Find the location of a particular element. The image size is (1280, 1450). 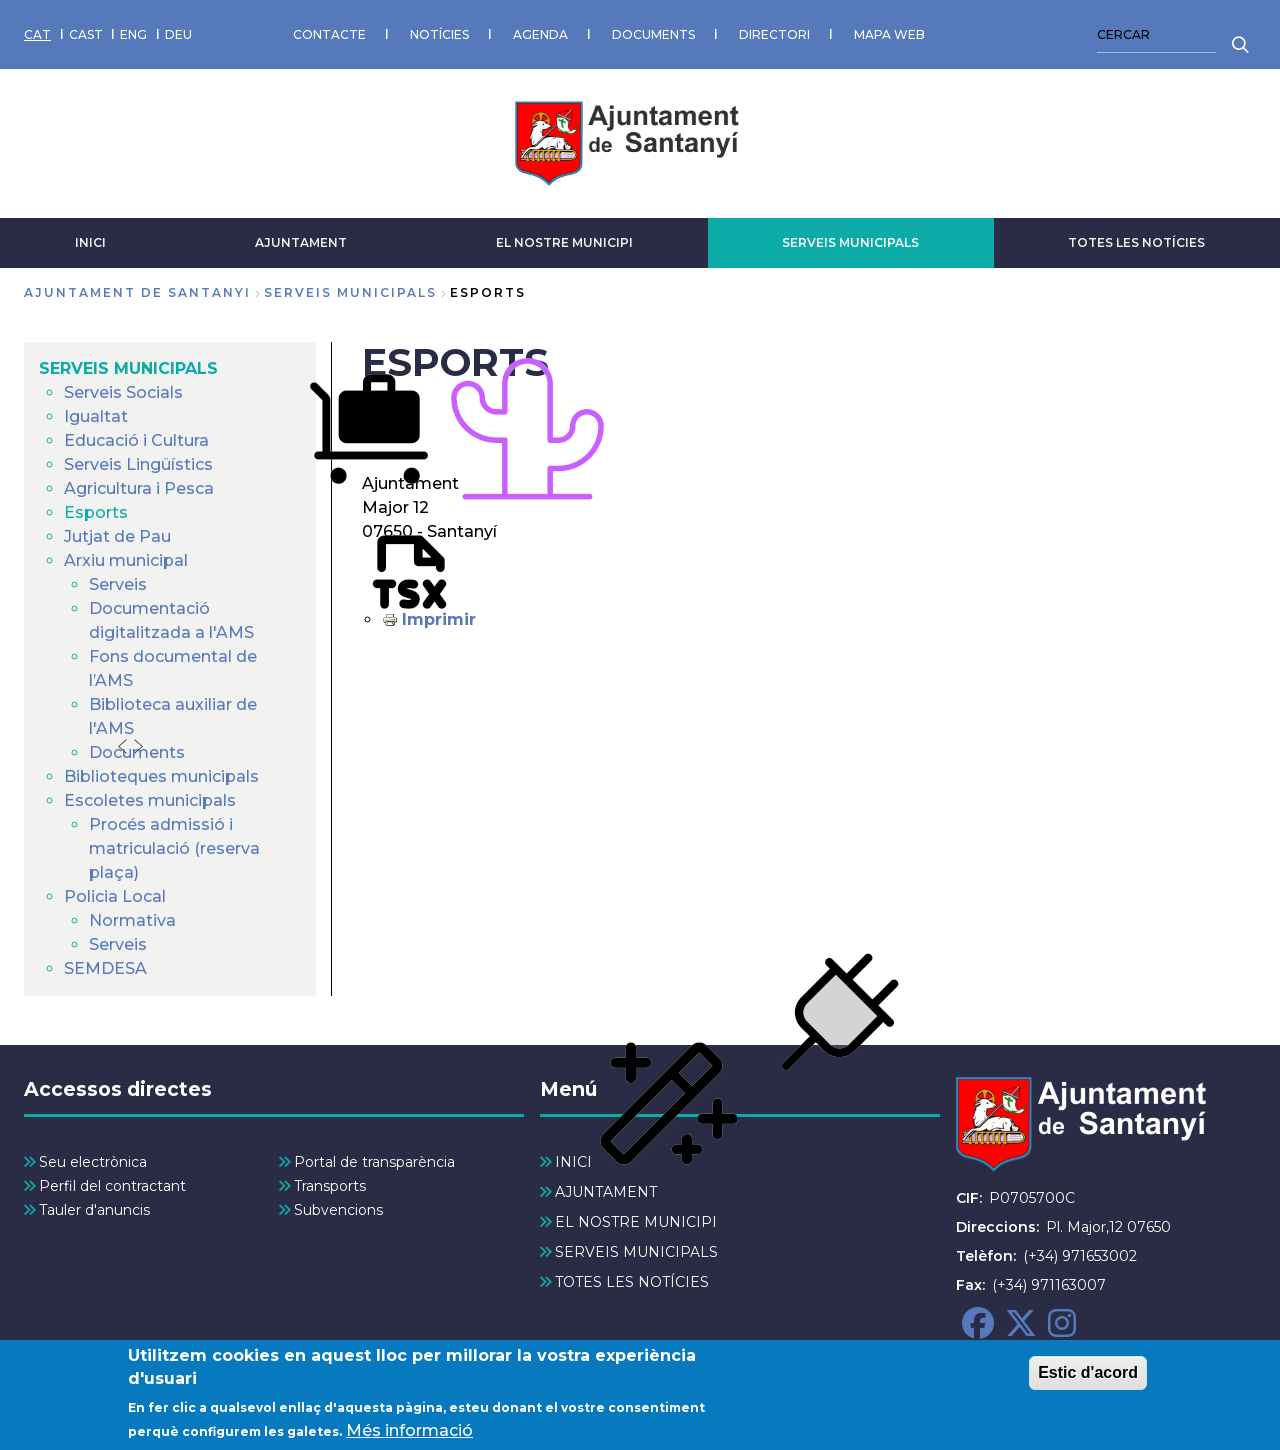

indicates a TypeScript React (.tsx) file is located at coordinates (411, 575).